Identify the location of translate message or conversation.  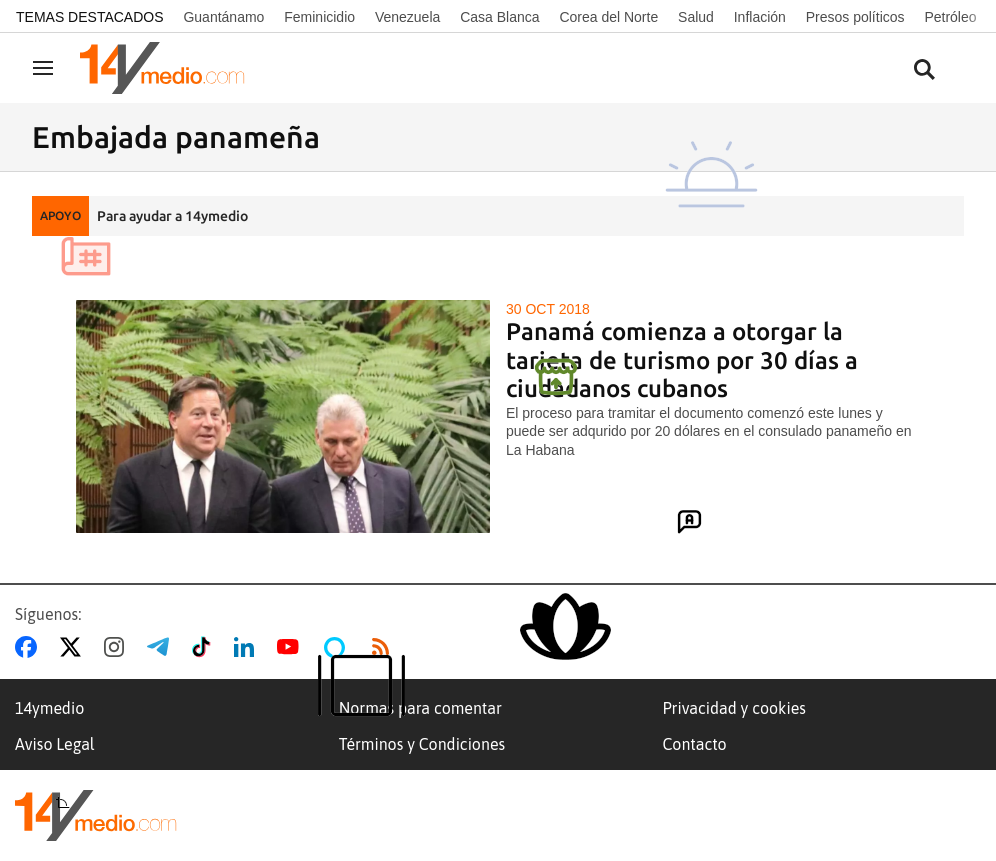
(689, 520).